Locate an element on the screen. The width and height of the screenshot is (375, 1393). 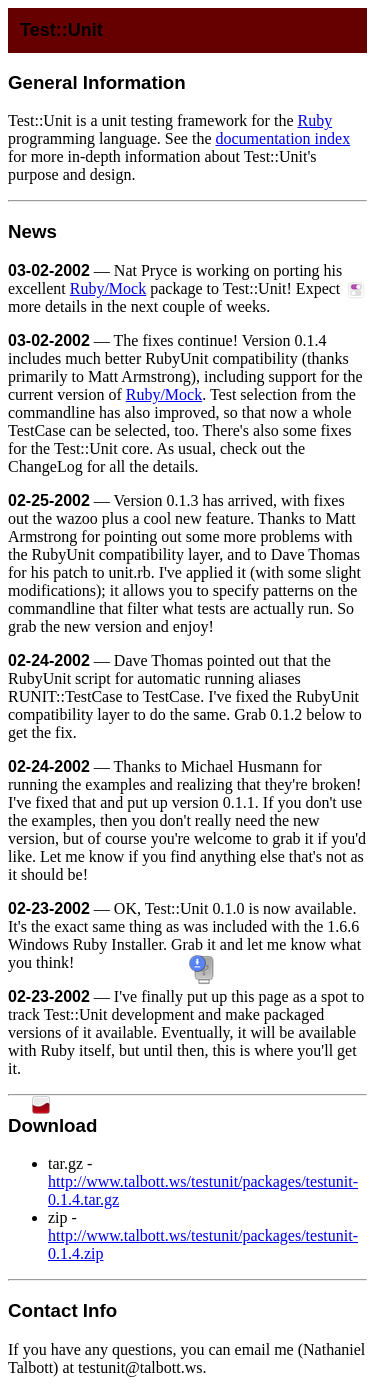
open desktop preferences or settings is located at coordinates (356, 290).